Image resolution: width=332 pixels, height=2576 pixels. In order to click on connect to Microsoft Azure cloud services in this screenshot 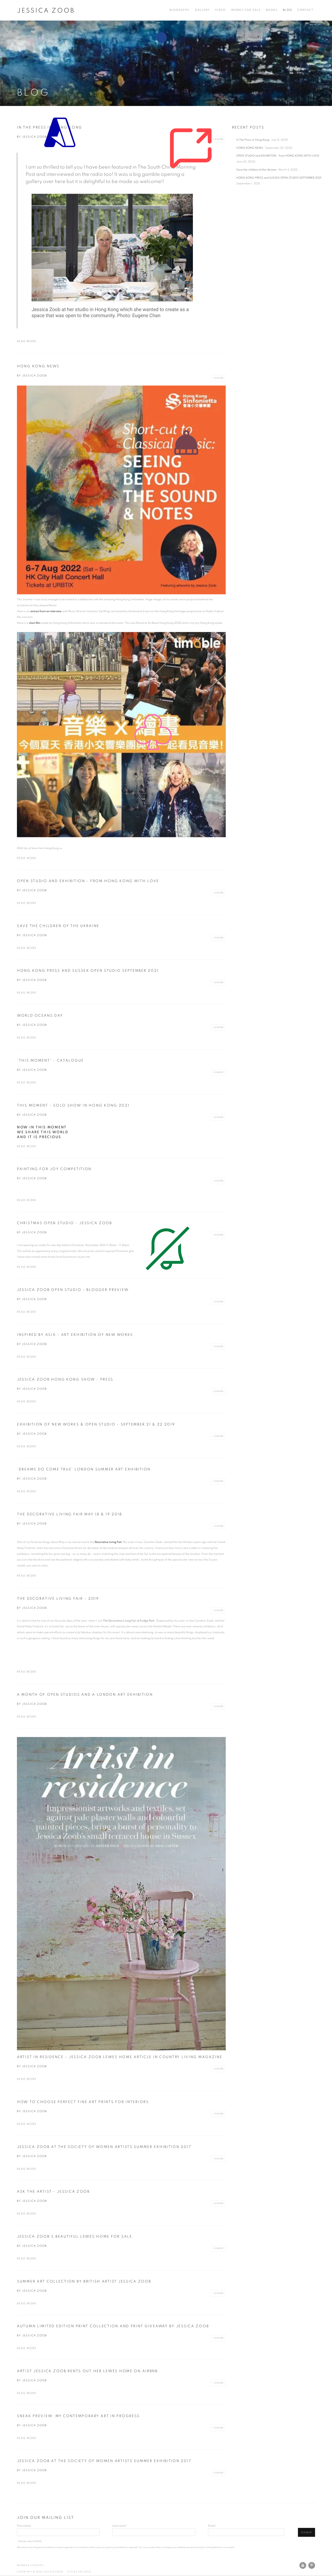, I will do `click(60, 132)`.